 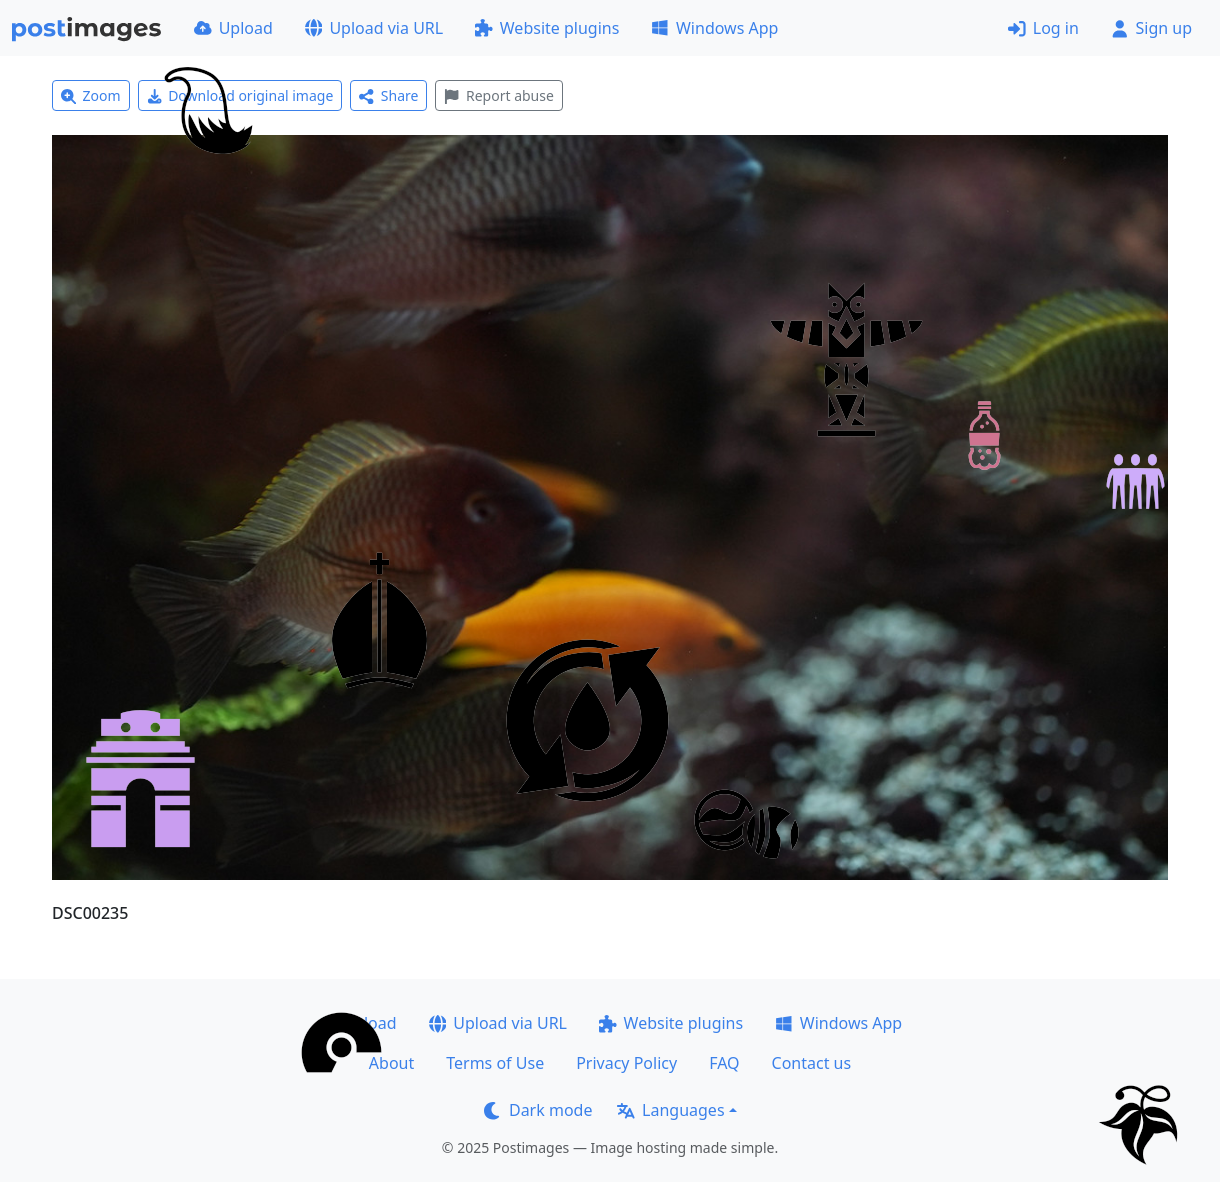 What do you see at coordinates (984, 435) in the screenshot?
I see `select a beverage or drink item` at bounding box center [984, 435].